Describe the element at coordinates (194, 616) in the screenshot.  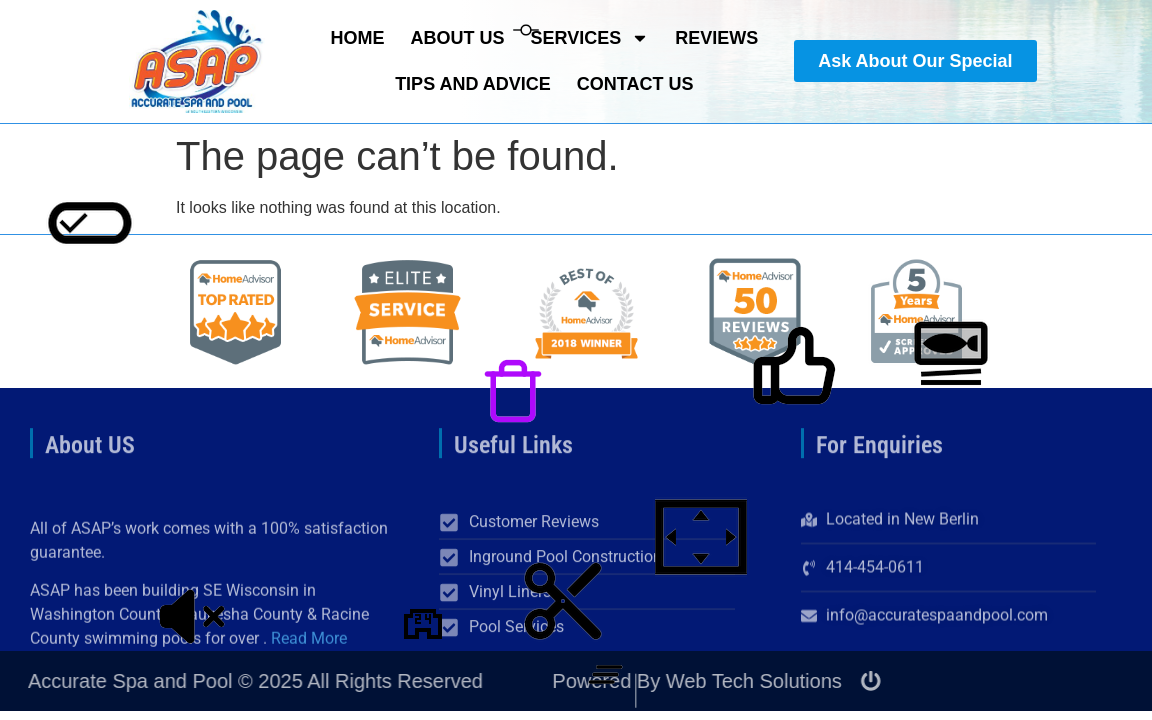
I see `mute audio or sound` at that location.